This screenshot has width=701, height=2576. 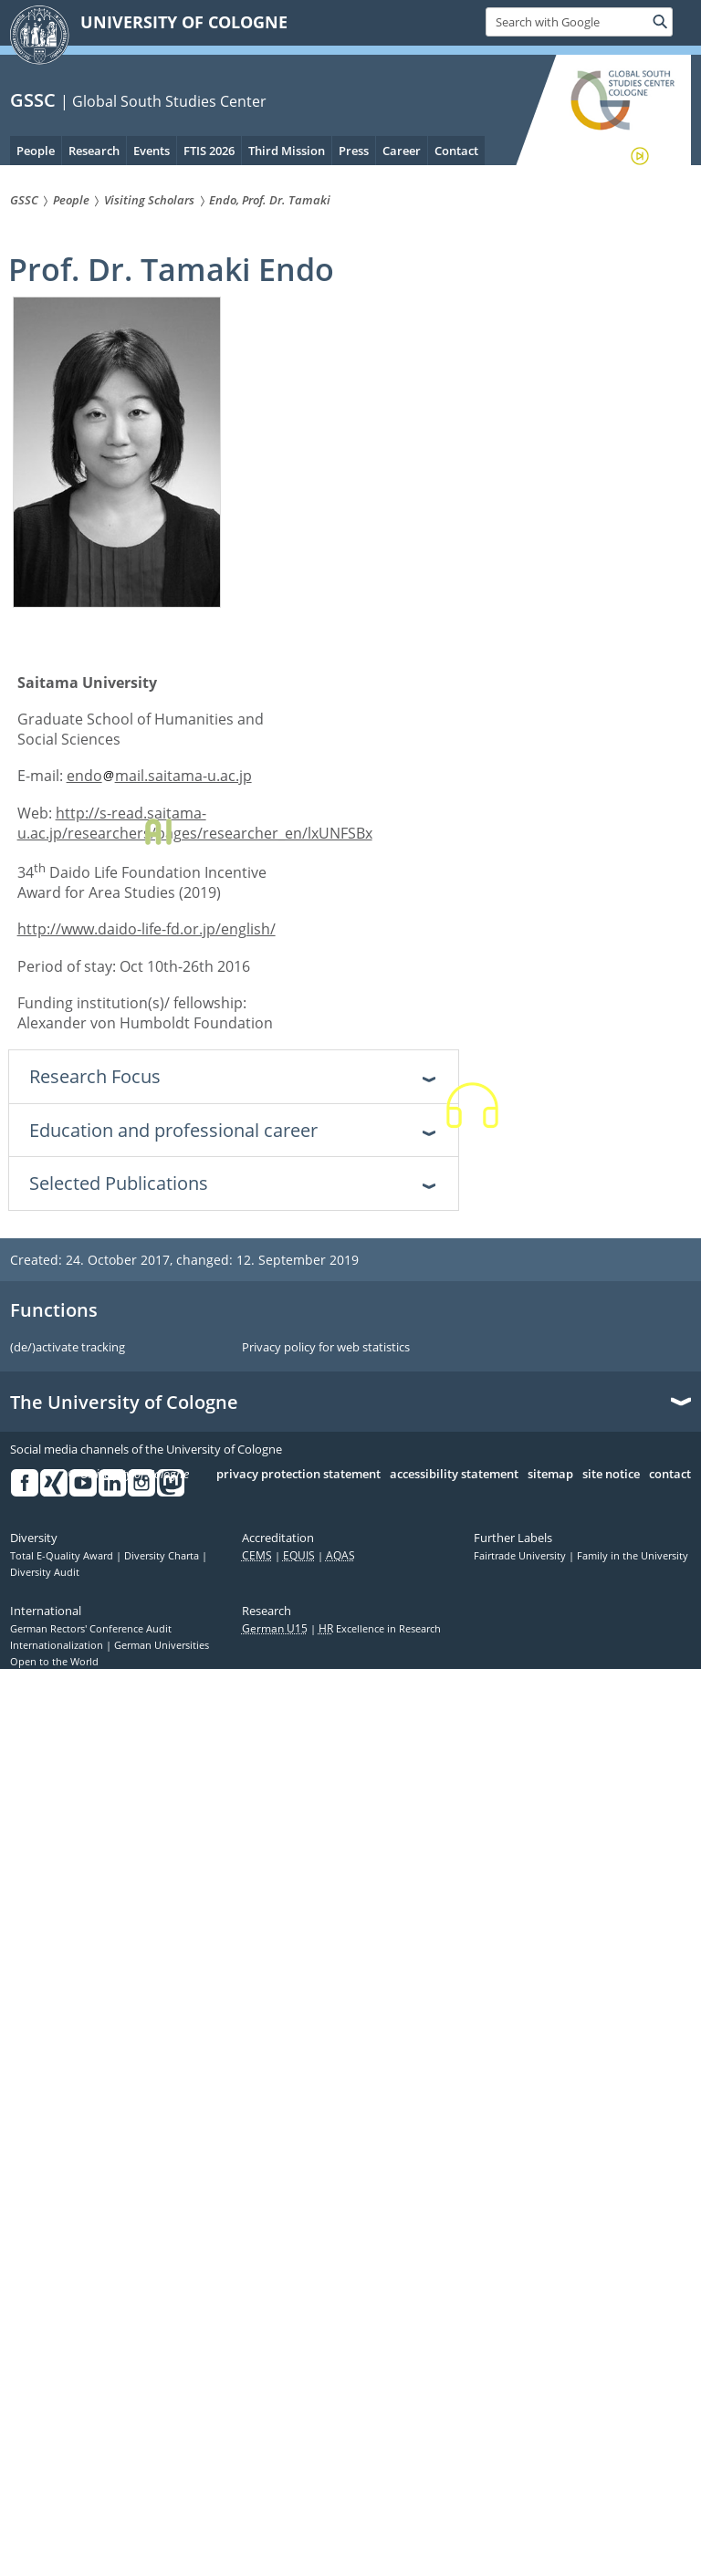 What do you see at coordinates (158, 831) in the screenshot?
I see `access AI-powered features` at bounding box center [158, 831].